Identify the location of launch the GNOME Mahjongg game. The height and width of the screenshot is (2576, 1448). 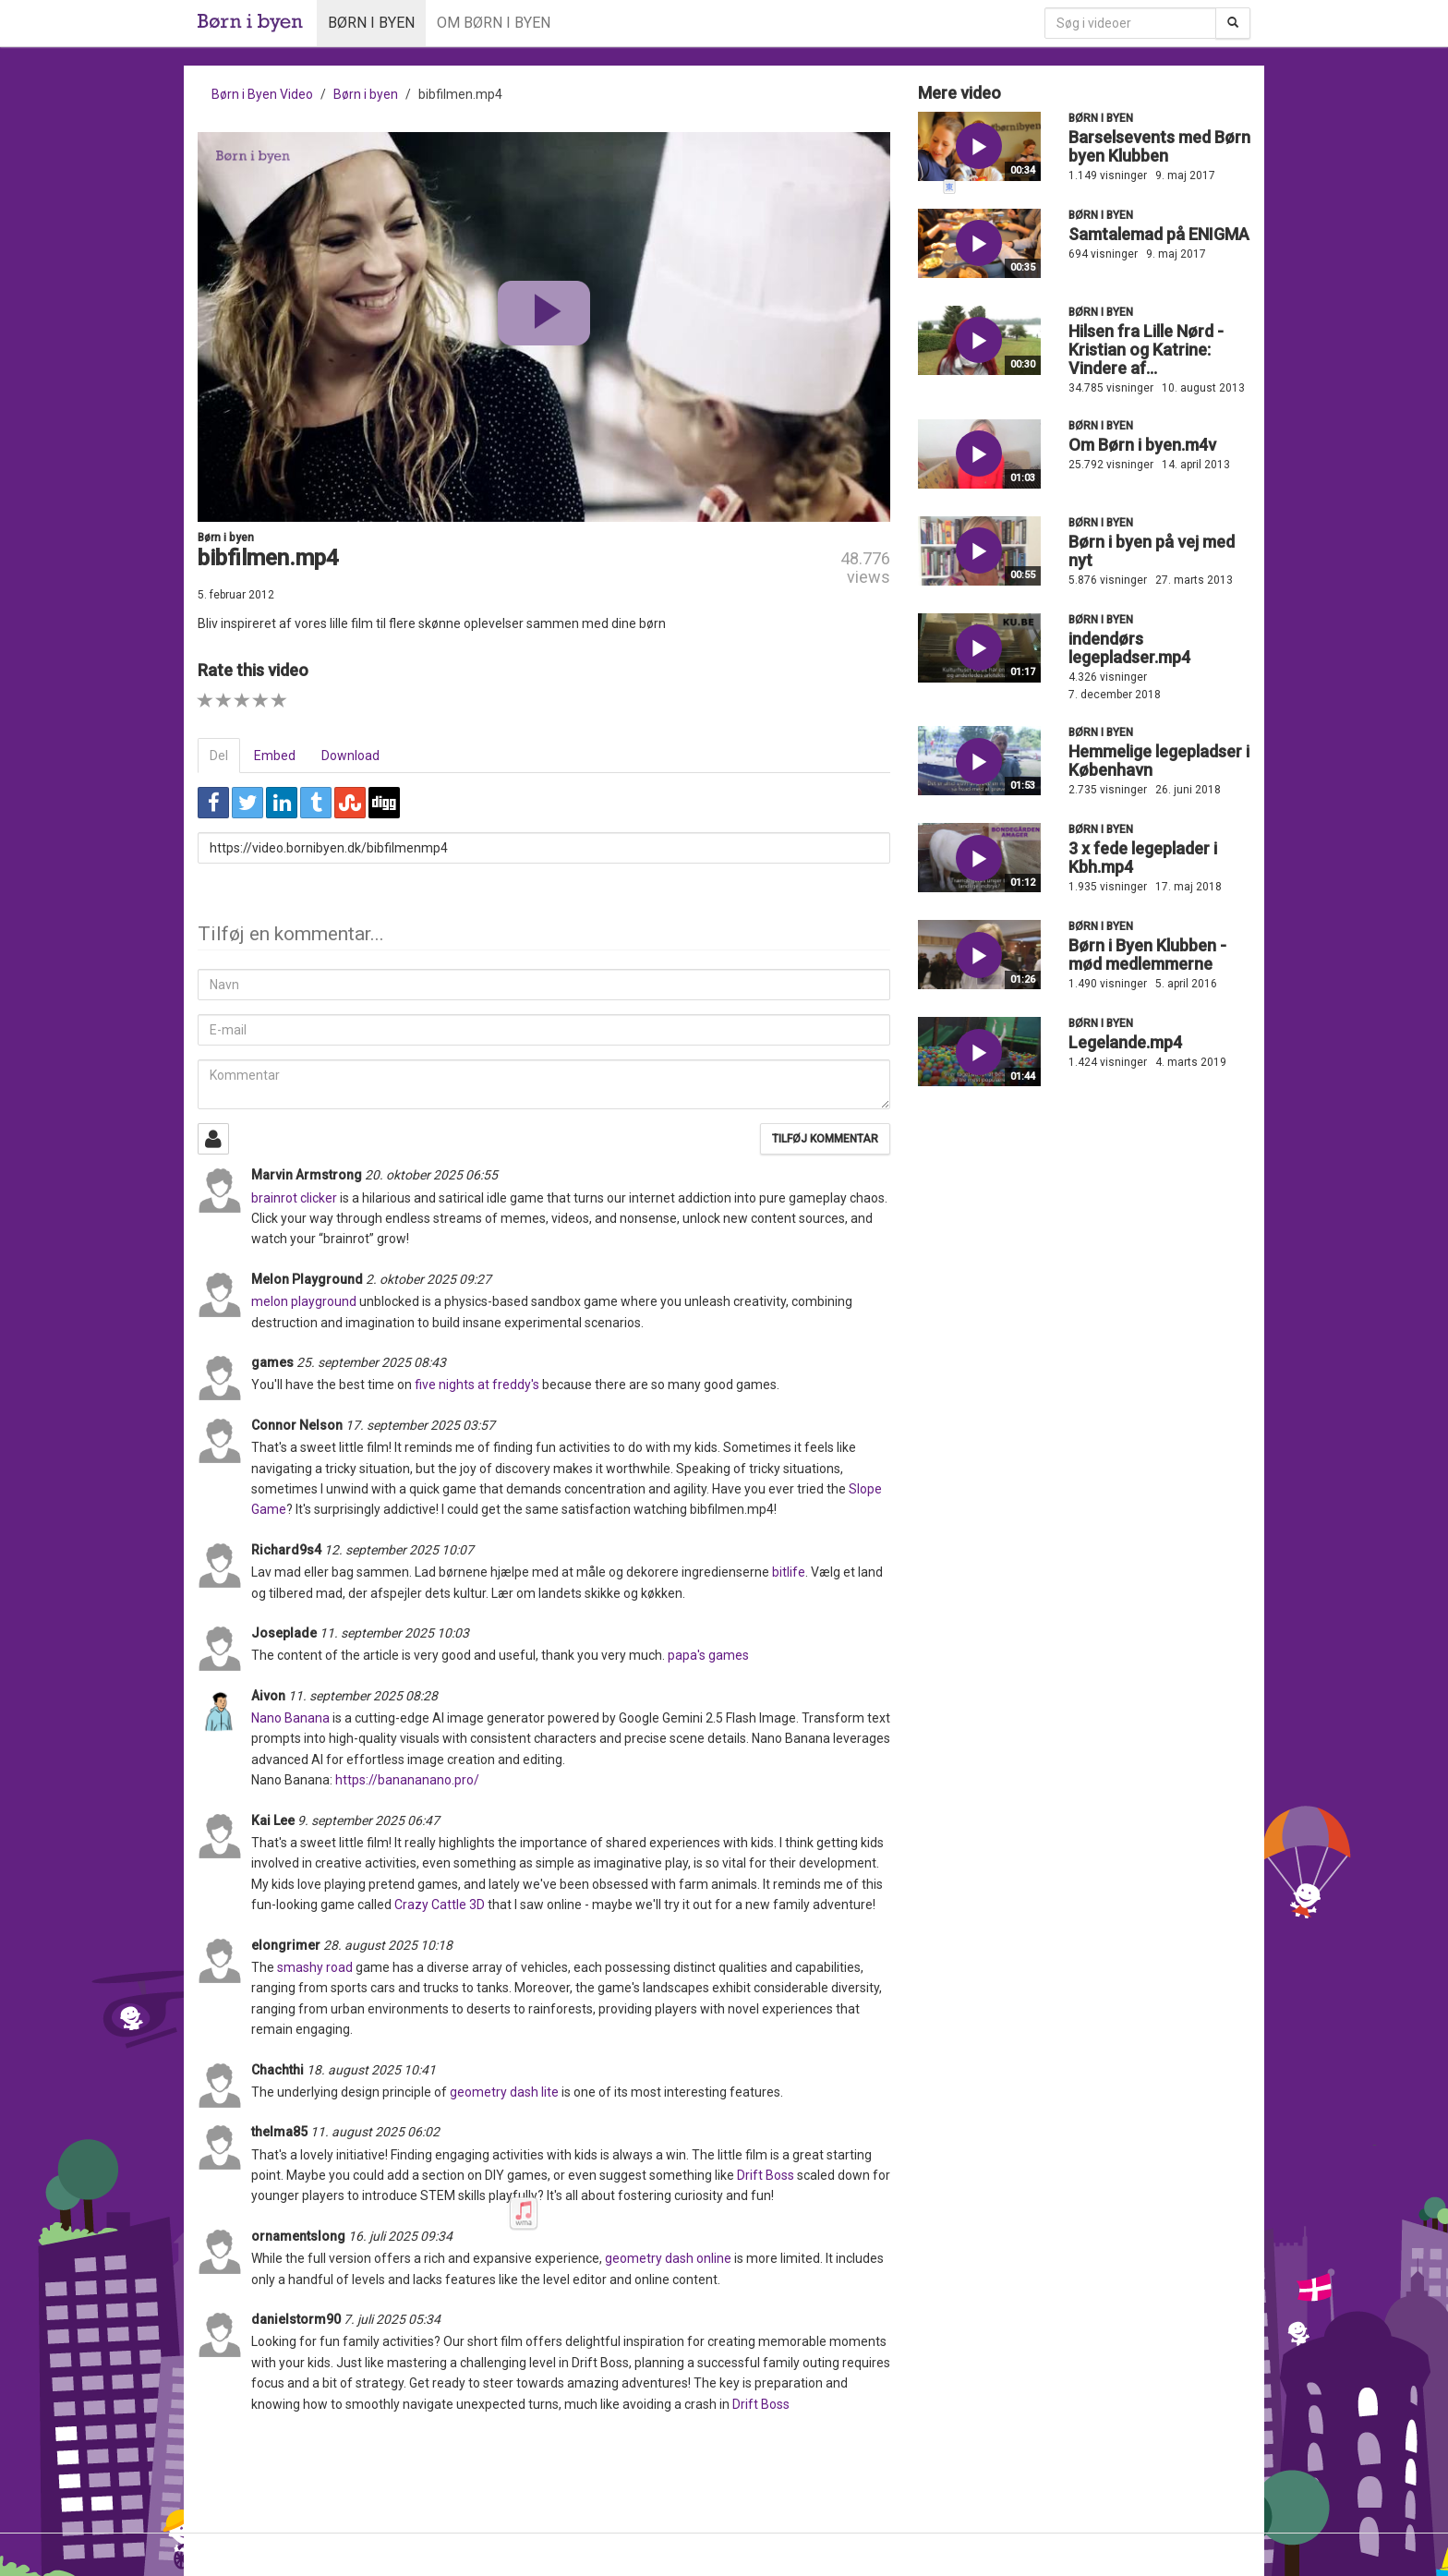
(949, 187).